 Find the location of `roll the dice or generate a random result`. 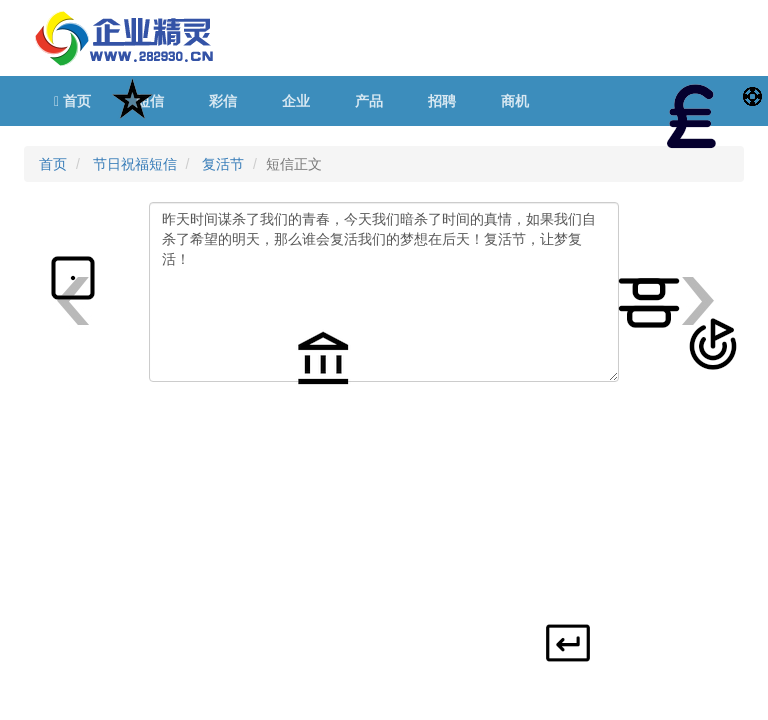

roll the dice or generate a random result is located at coordinates (73, 278).